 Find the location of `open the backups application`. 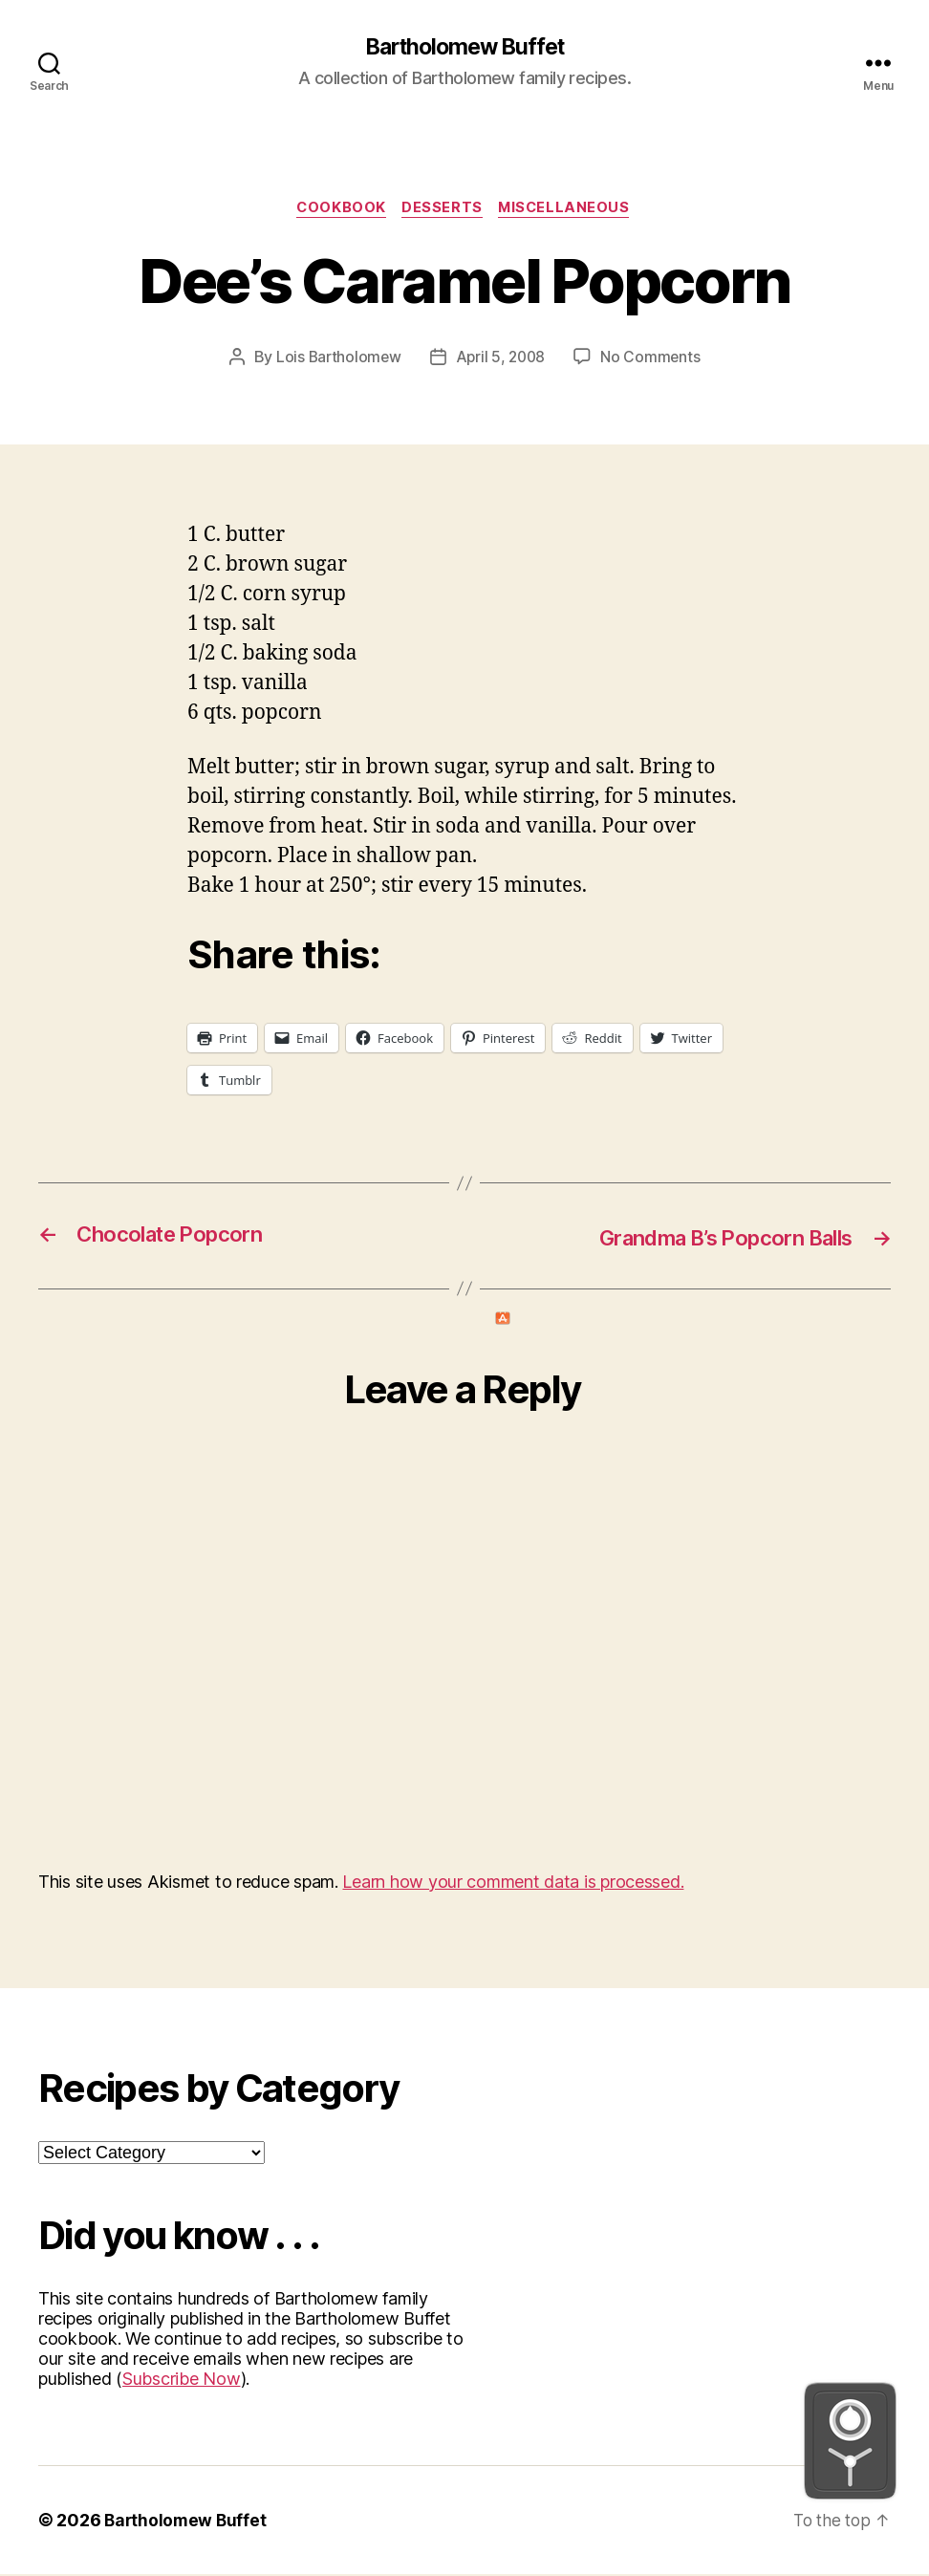

open the backups application is located at coordinates (850, 2440).